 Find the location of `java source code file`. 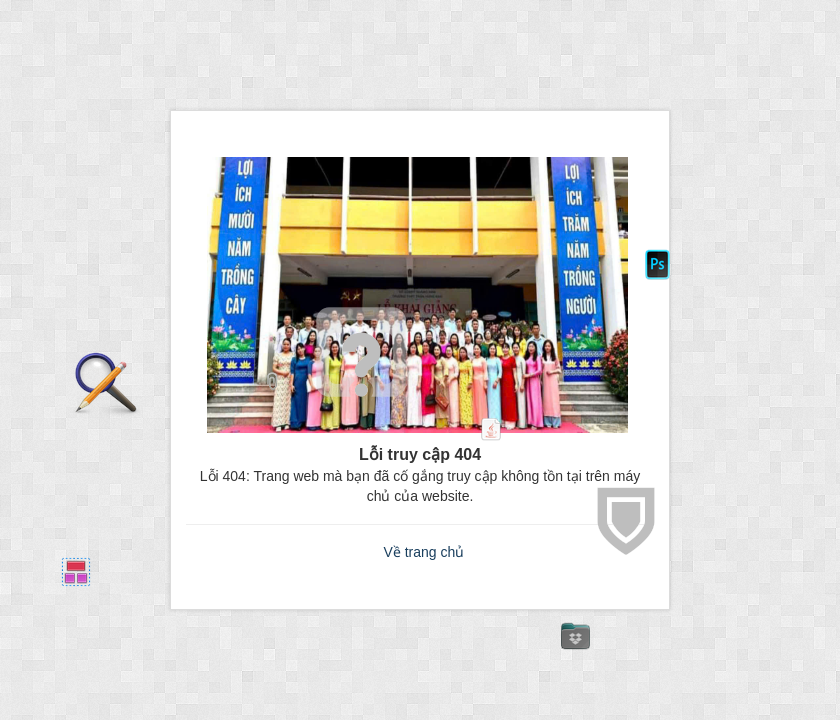

java source code file is located at coordinates (491, 429).